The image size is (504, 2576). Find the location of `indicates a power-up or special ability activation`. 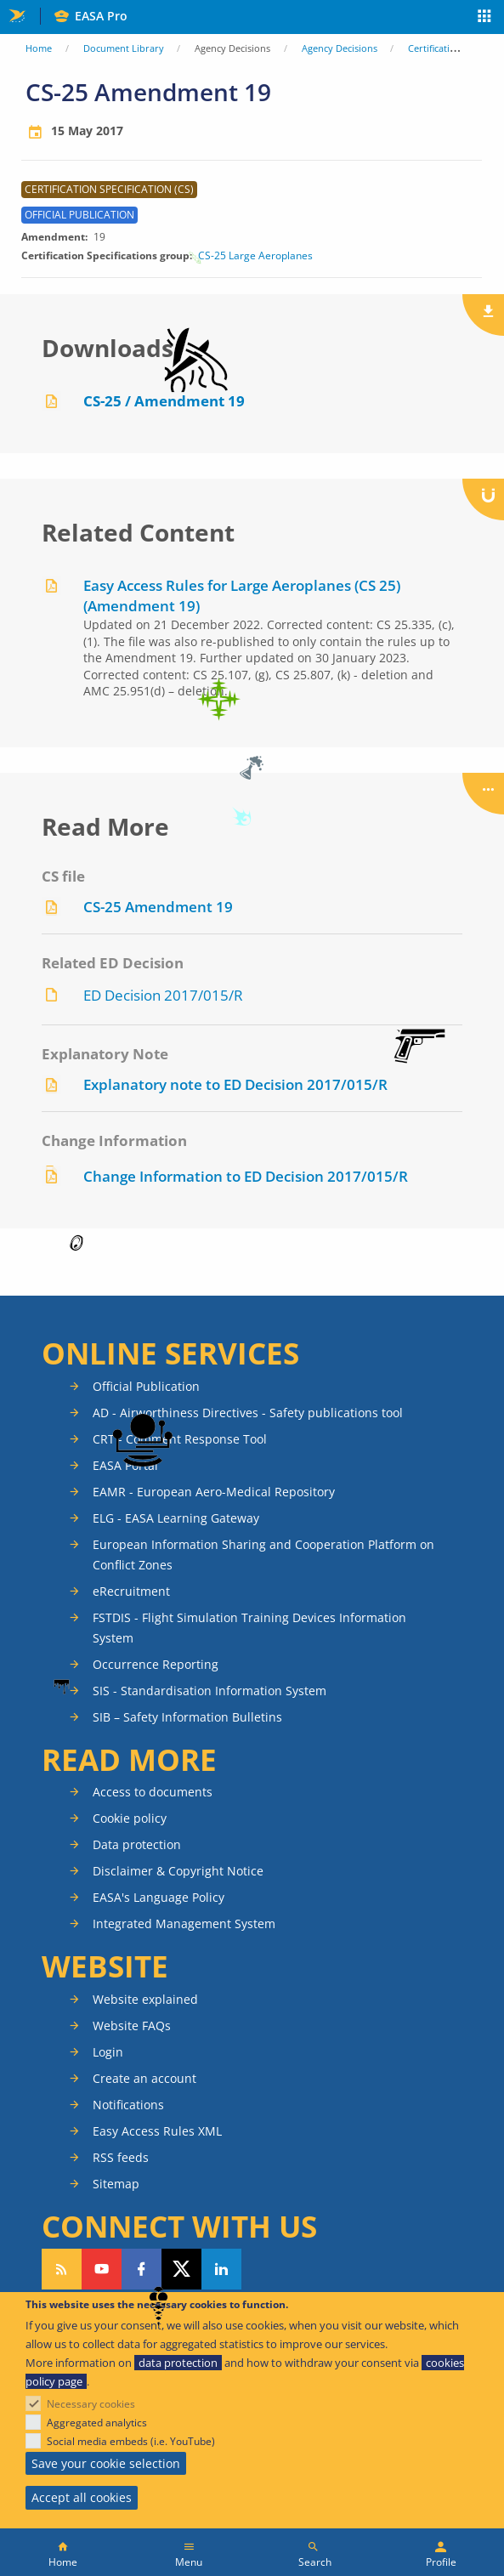

indicates a power-up or special ability activation is located at coordinates (241, 816).